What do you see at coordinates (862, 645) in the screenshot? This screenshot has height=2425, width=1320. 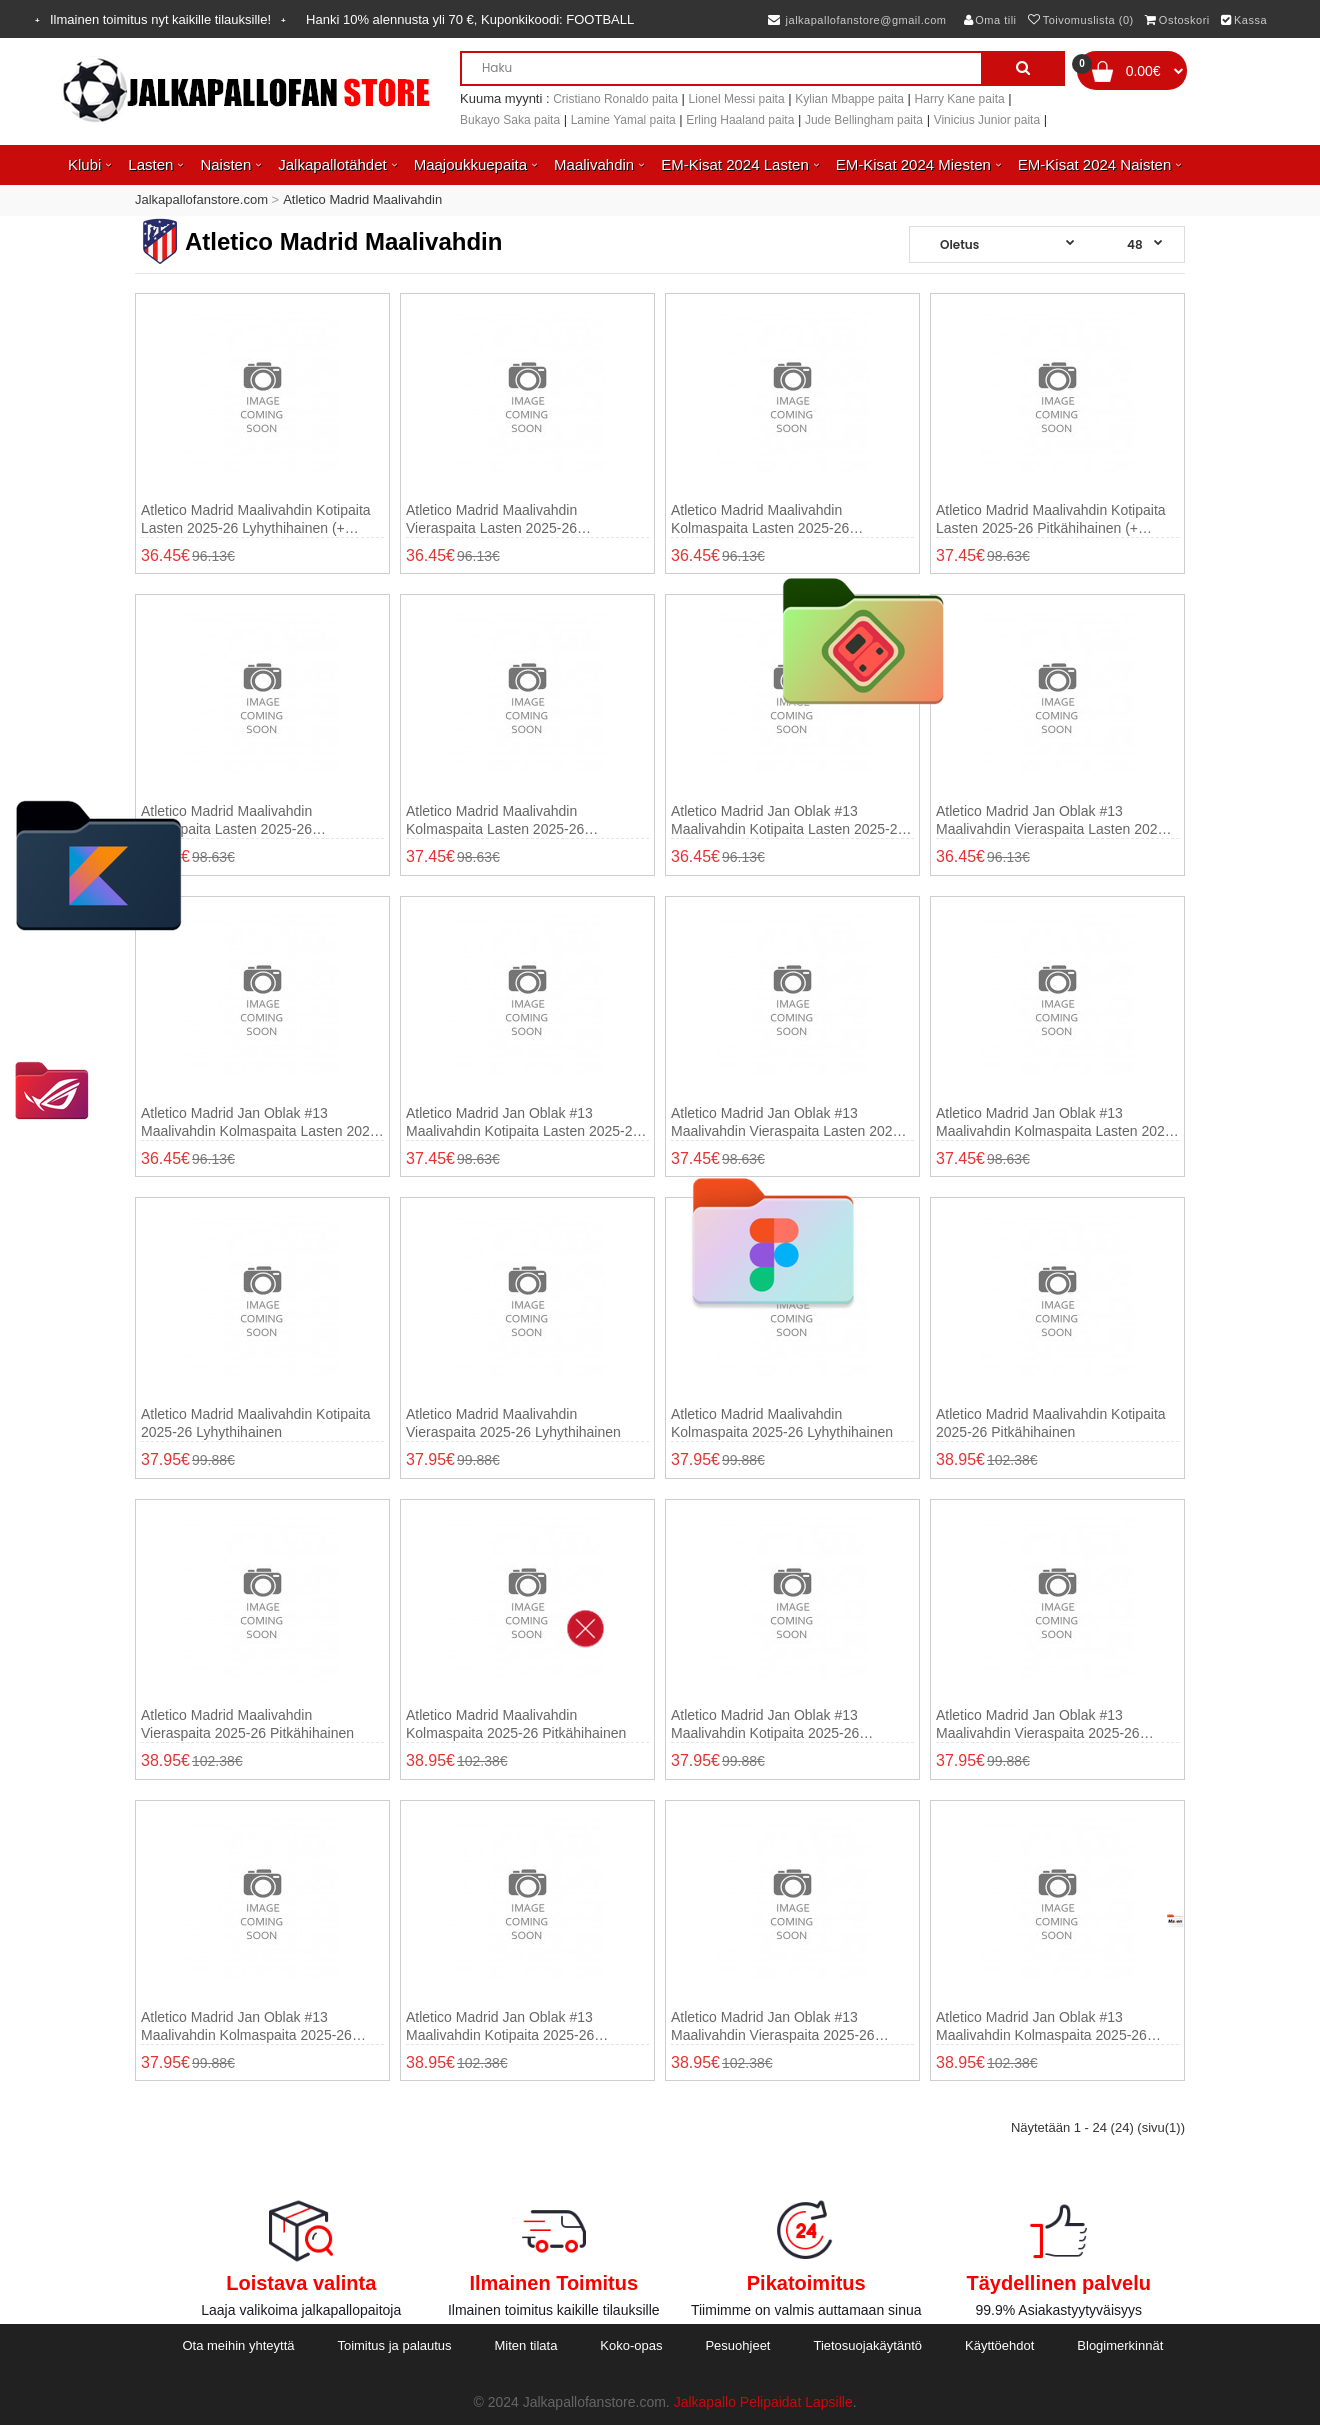 I see `open melonDS emulator files folder` at bounding box center [862, 645].